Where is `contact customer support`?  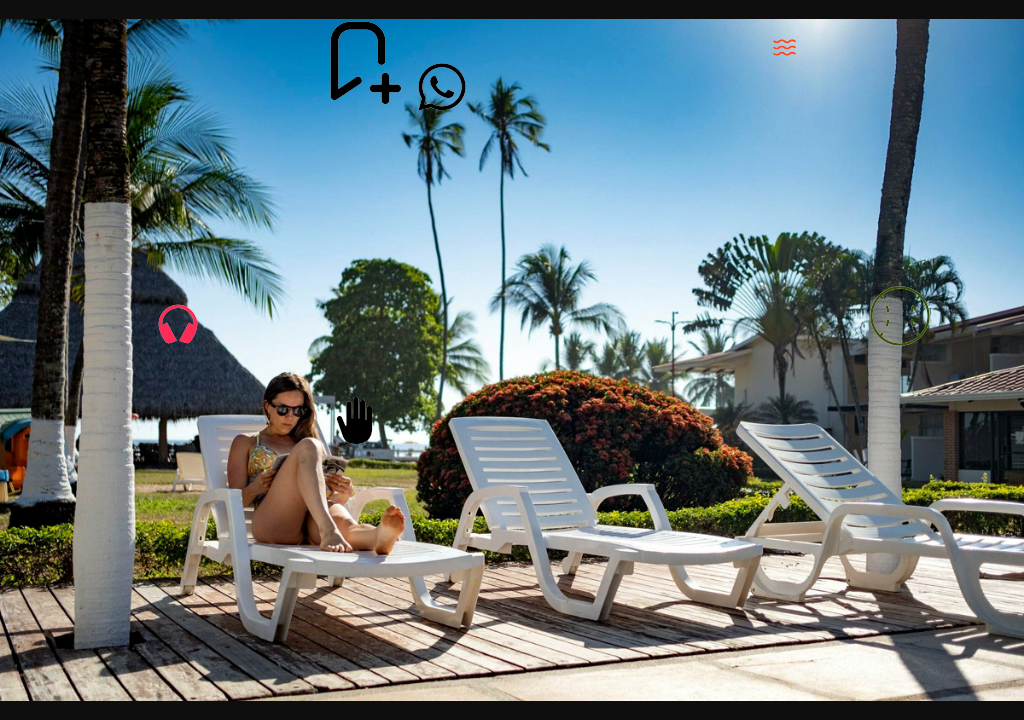
contact customer support is located at coordinates (178, 324).